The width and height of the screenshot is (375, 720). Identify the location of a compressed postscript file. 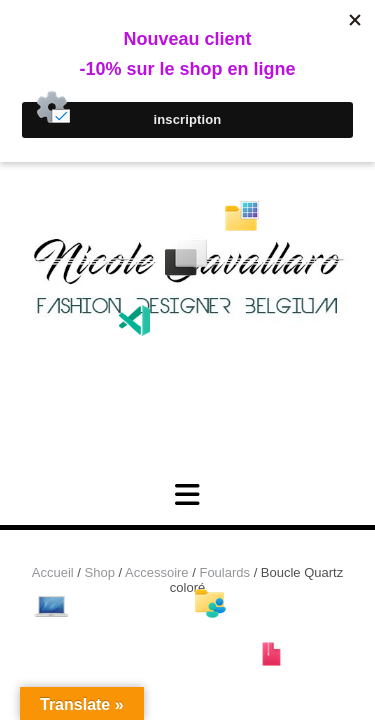
(271, 654).